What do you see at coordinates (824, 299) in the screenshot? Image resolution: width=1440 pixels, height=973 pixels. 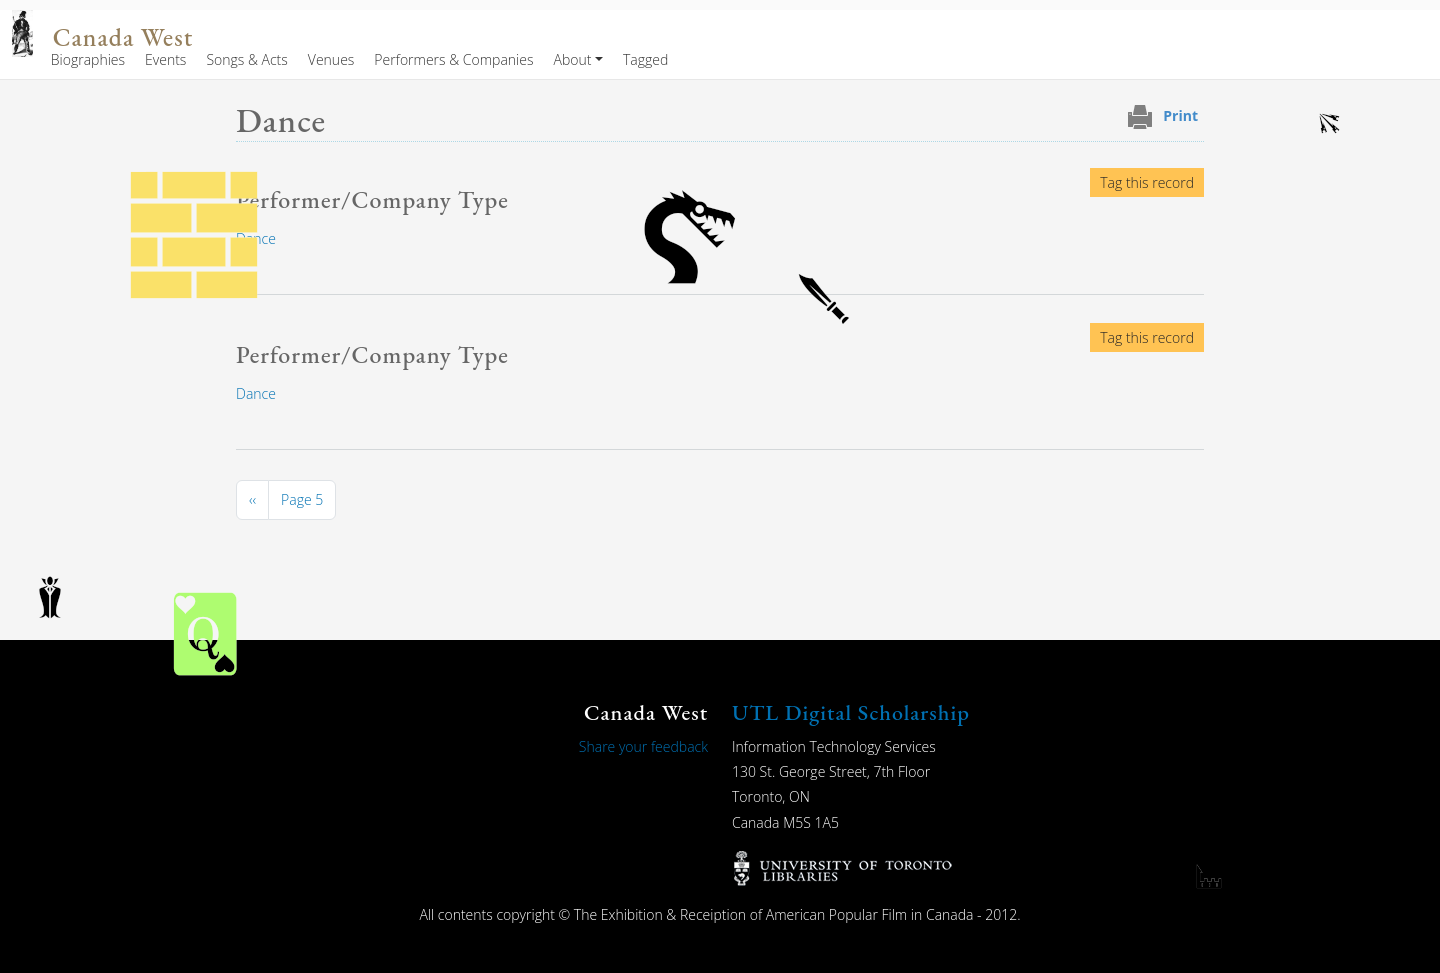 I see `equip a knife or melee weapon` at bounding box center [824, 299].